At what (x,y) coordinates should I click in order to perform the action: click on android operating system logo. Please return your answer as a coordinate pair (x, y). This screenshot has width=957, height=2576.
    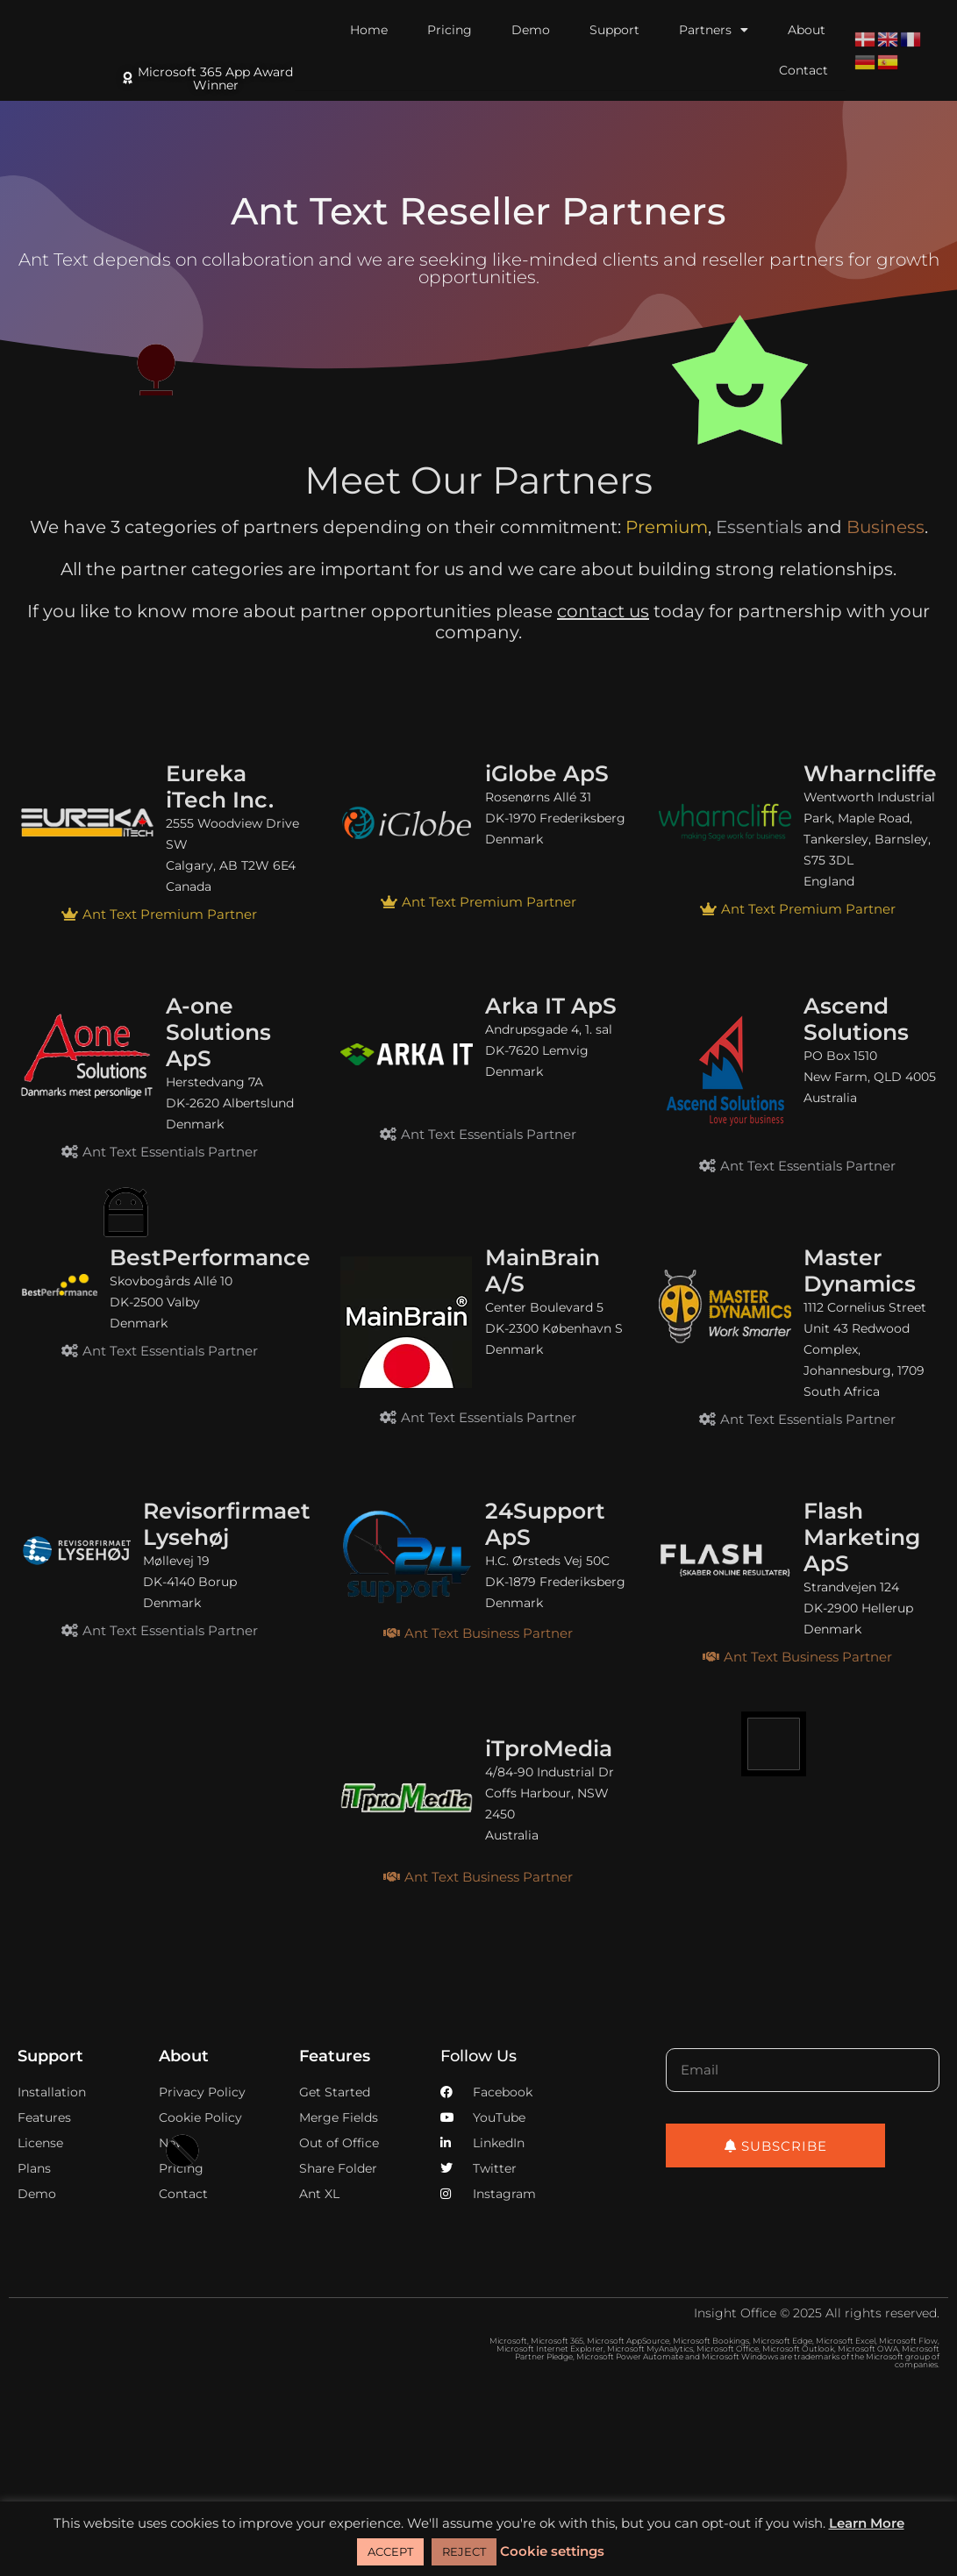
    Looking at the image, I should click on (125, 1212).